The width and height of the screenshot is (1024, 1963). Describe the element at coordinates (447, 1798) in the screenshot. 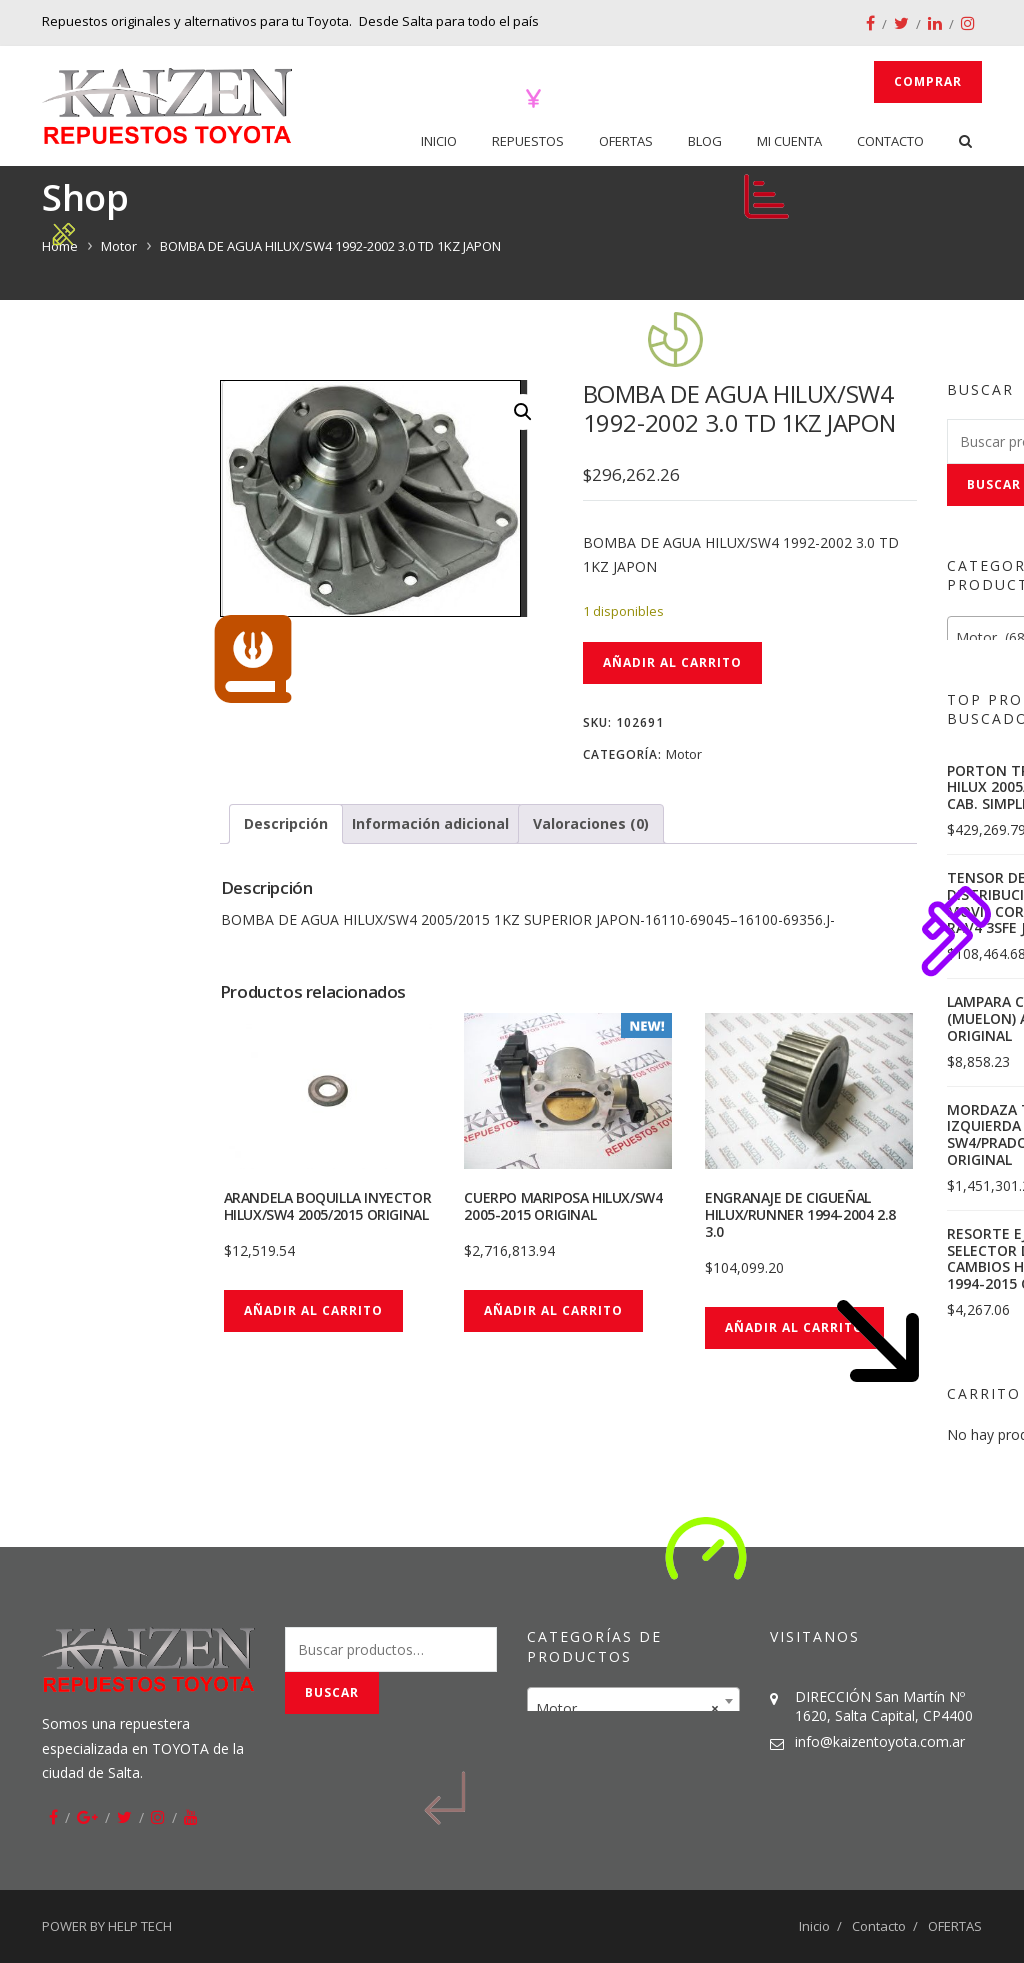

I see `go back or return to previous step` at that location.